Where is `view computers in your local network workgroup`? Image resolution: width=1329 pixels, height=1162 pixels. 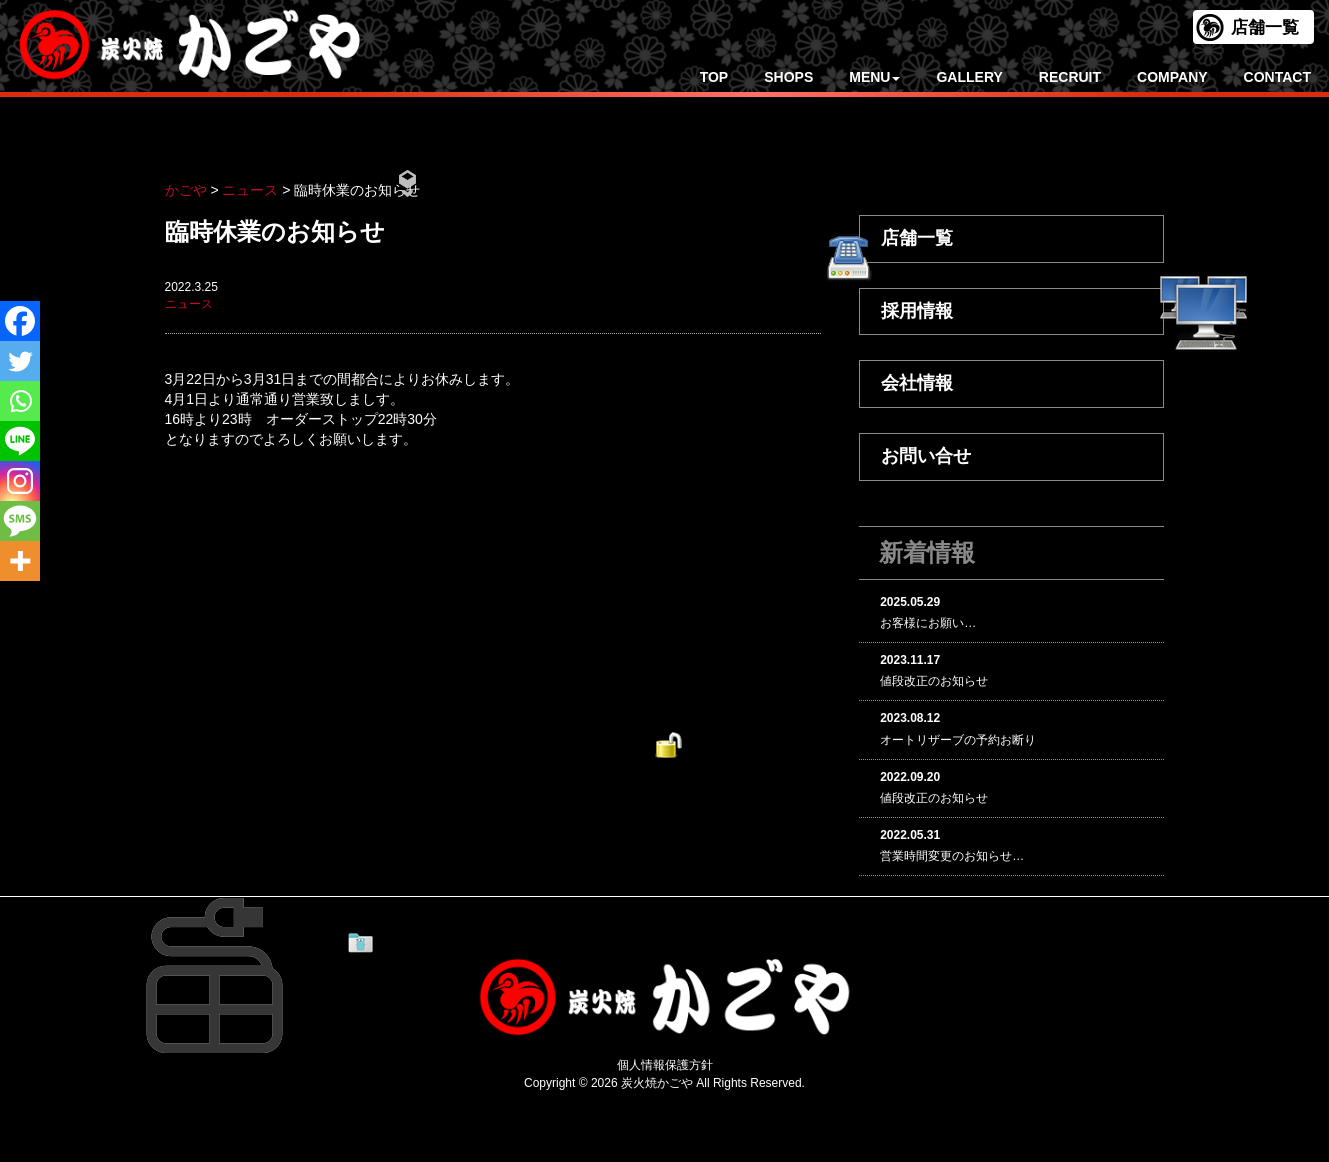
view computers in your local network workgroup is located at coordinates (1203, 312).